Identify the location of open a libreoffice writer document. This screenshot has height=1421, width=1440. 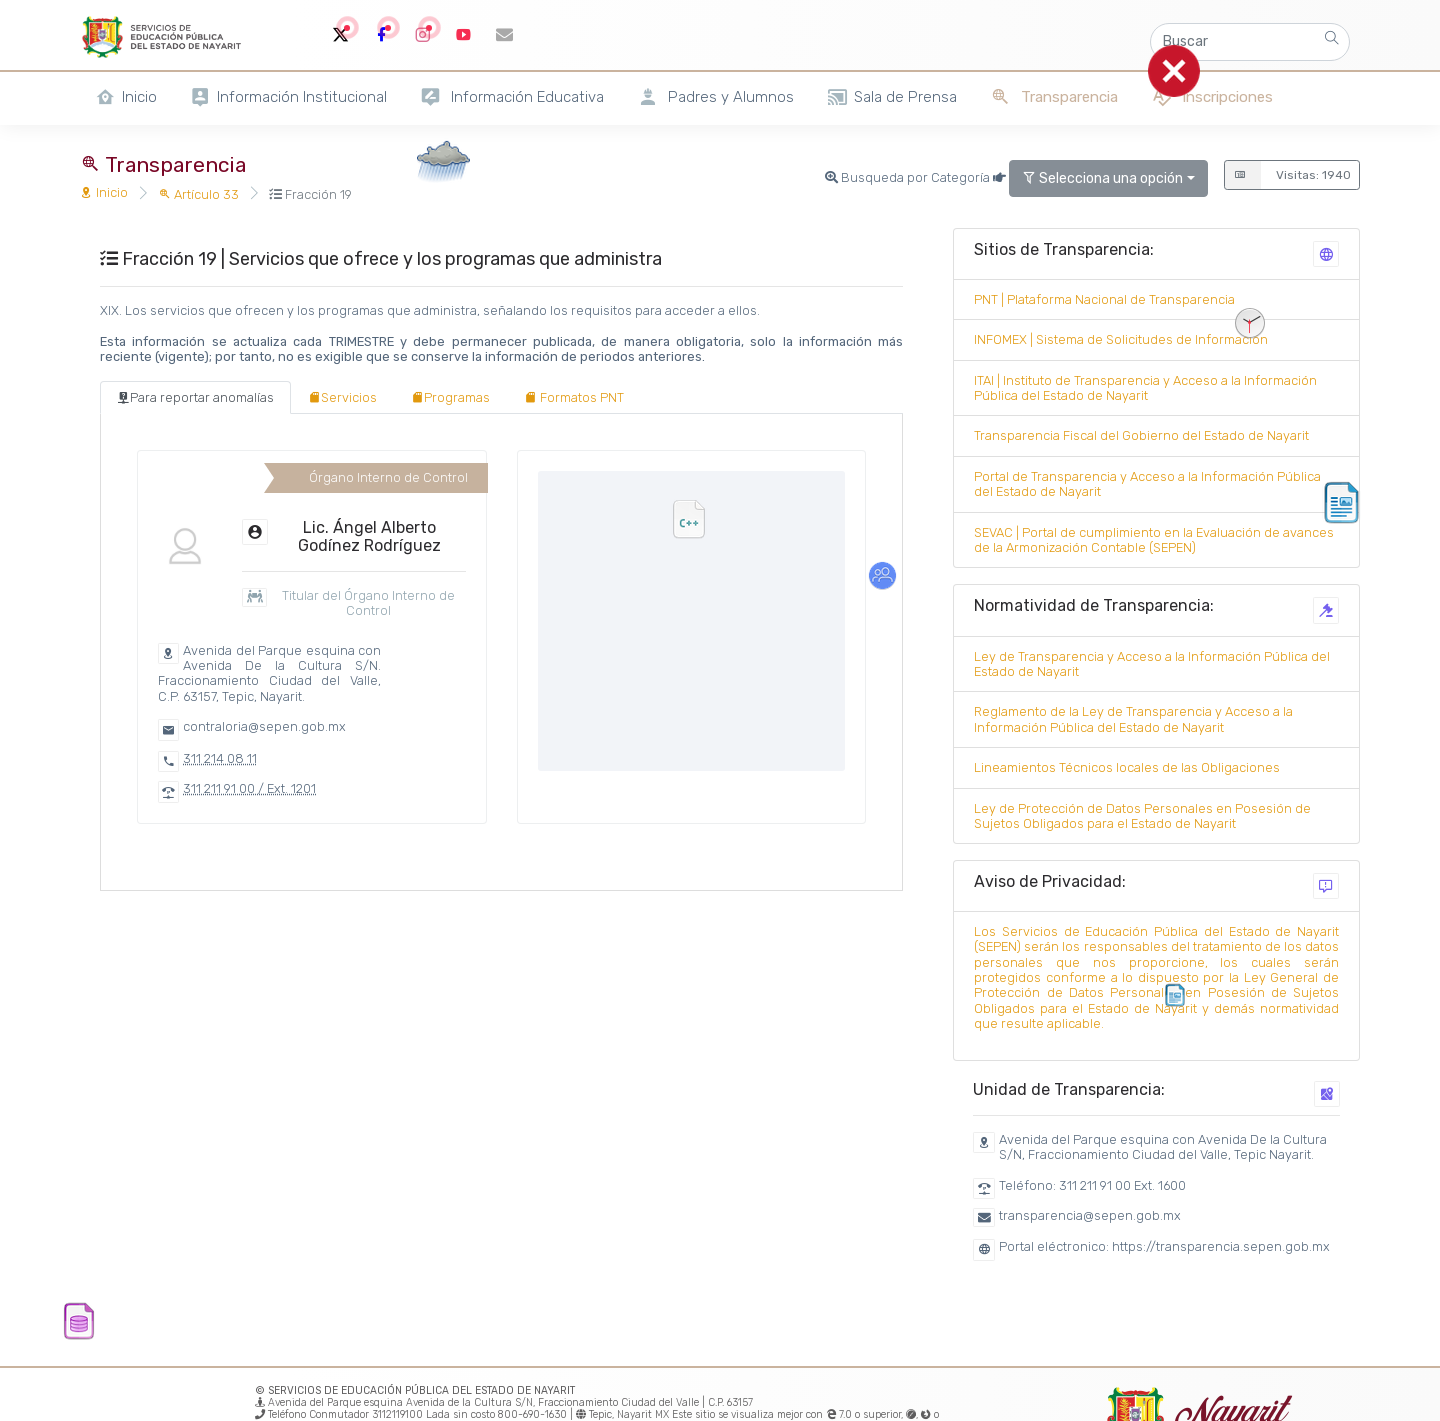
(1341, 502).